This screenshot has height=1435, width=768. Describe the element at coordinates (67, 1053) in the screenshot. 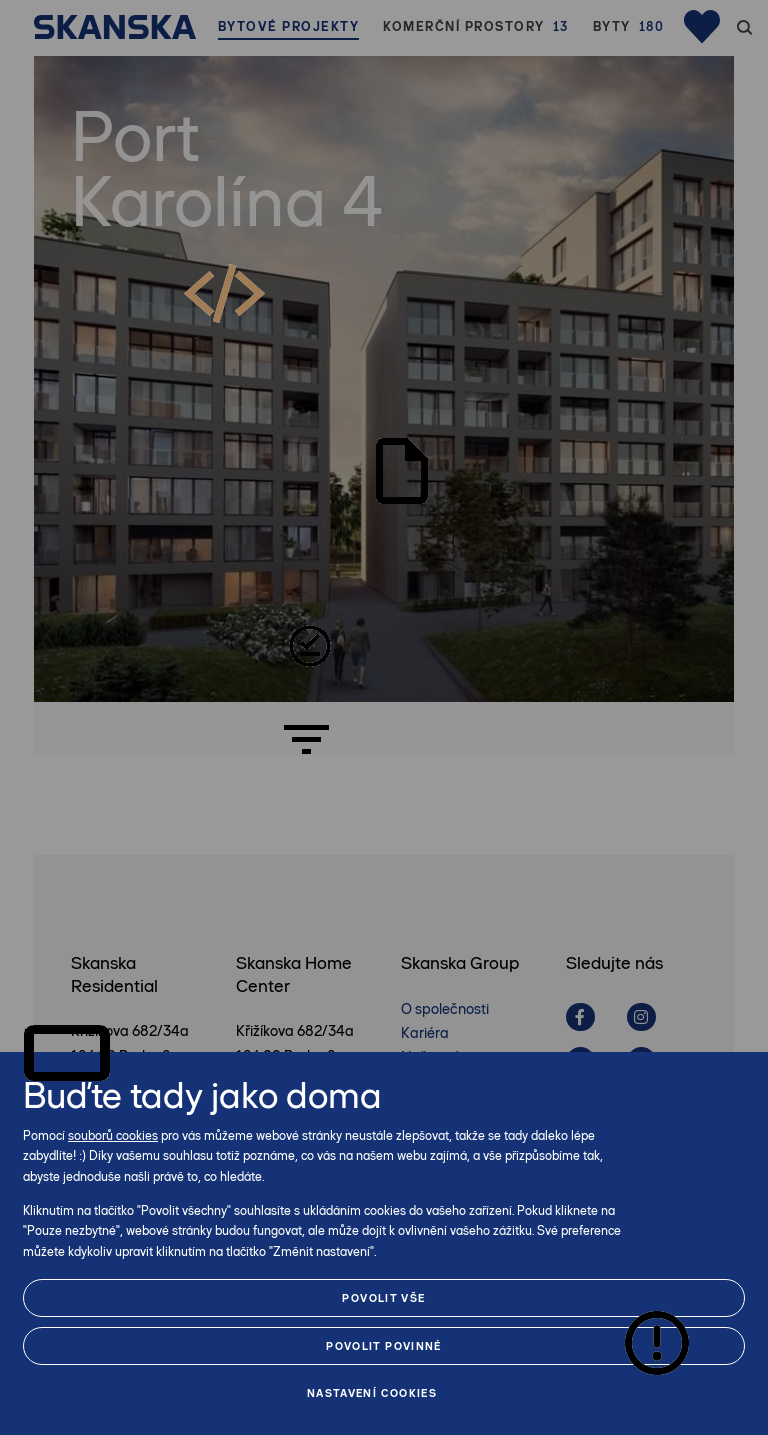

I see `crop image to 16:9 aspect ratio` at that location.